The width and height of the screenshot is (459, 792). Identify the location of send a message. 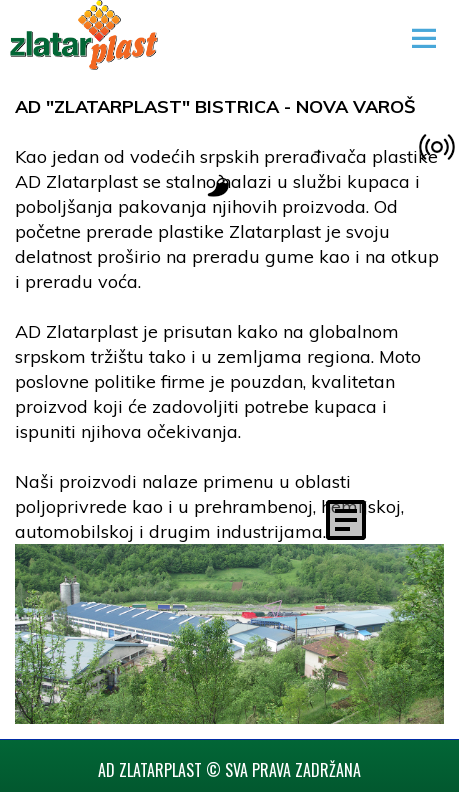
(273, 608).